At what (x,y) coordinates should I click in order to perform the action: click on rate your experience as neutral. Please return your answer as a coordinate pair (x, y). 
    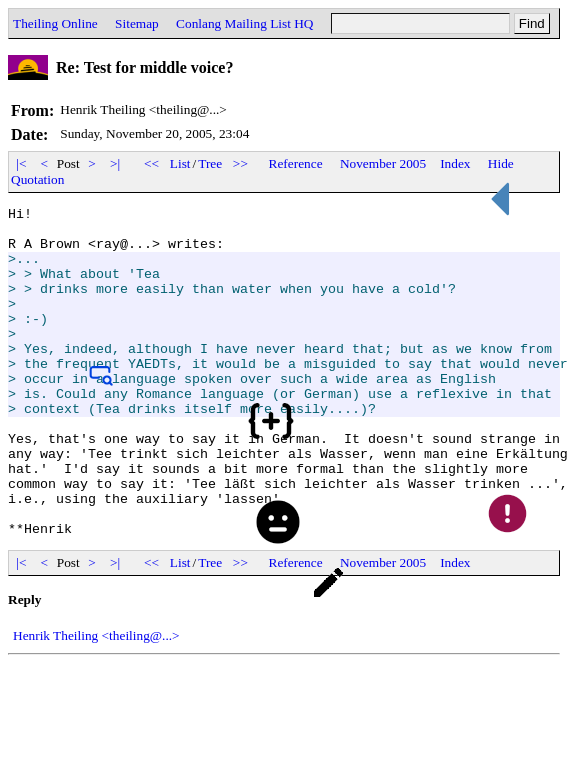
    Looking at the image, I should click on (278, 522).